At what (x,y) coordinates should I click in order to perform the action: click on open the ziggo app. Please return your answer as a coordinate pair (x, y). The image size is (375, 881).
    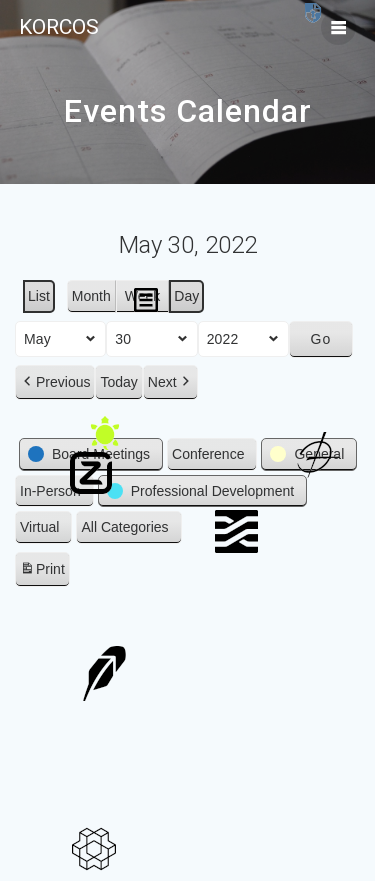
    Looking at the image, I should click on (91, 473).